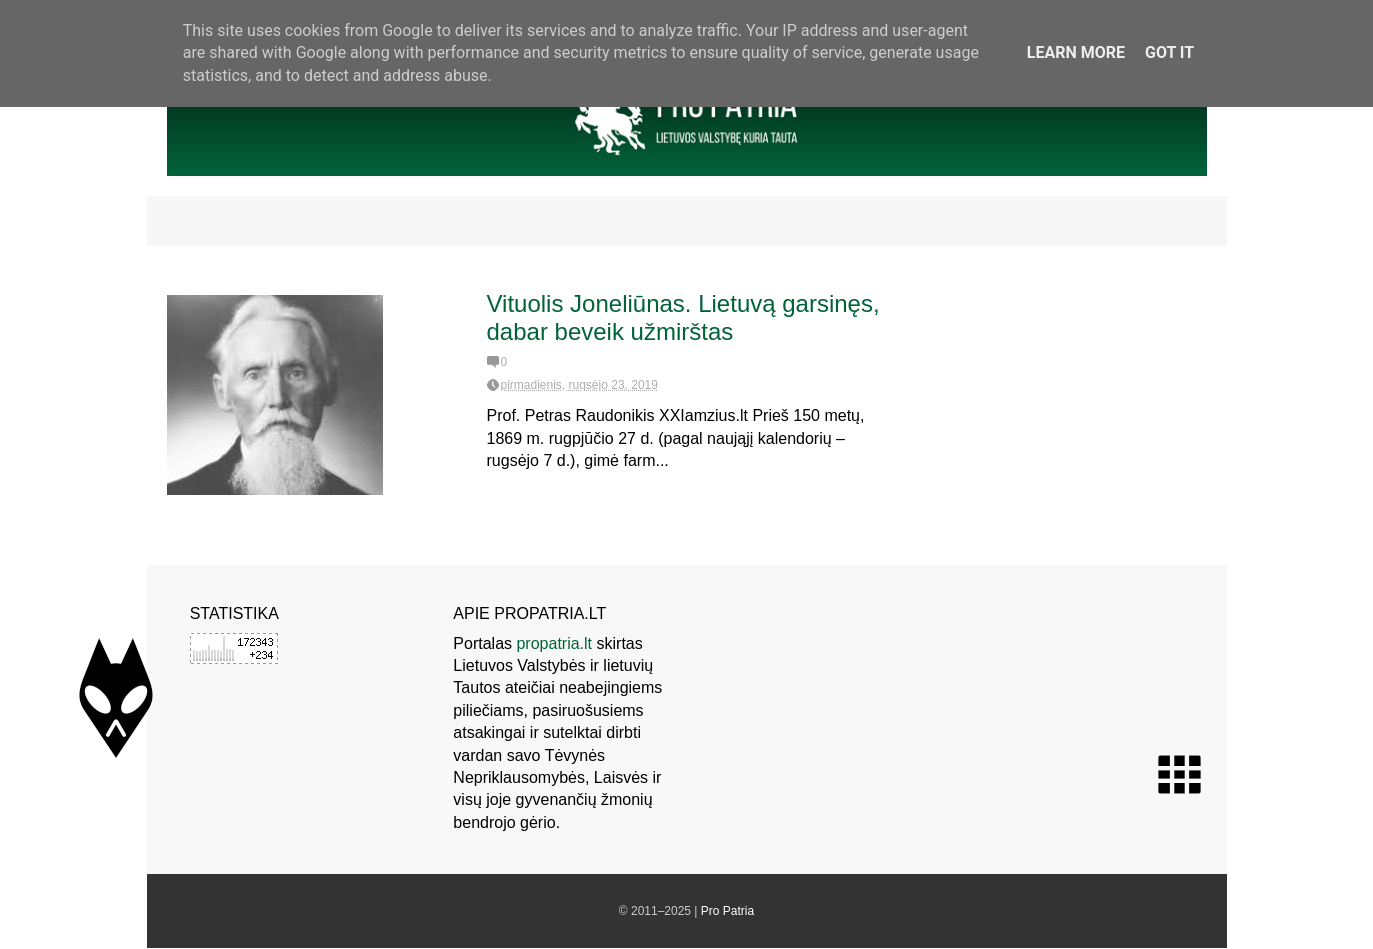 This screenshot has width=1373, height=949. What do you see at coordinates (116, 698) in the screenshot?
I see `open foobar2000 audio player` at bounding box center [116, 698].